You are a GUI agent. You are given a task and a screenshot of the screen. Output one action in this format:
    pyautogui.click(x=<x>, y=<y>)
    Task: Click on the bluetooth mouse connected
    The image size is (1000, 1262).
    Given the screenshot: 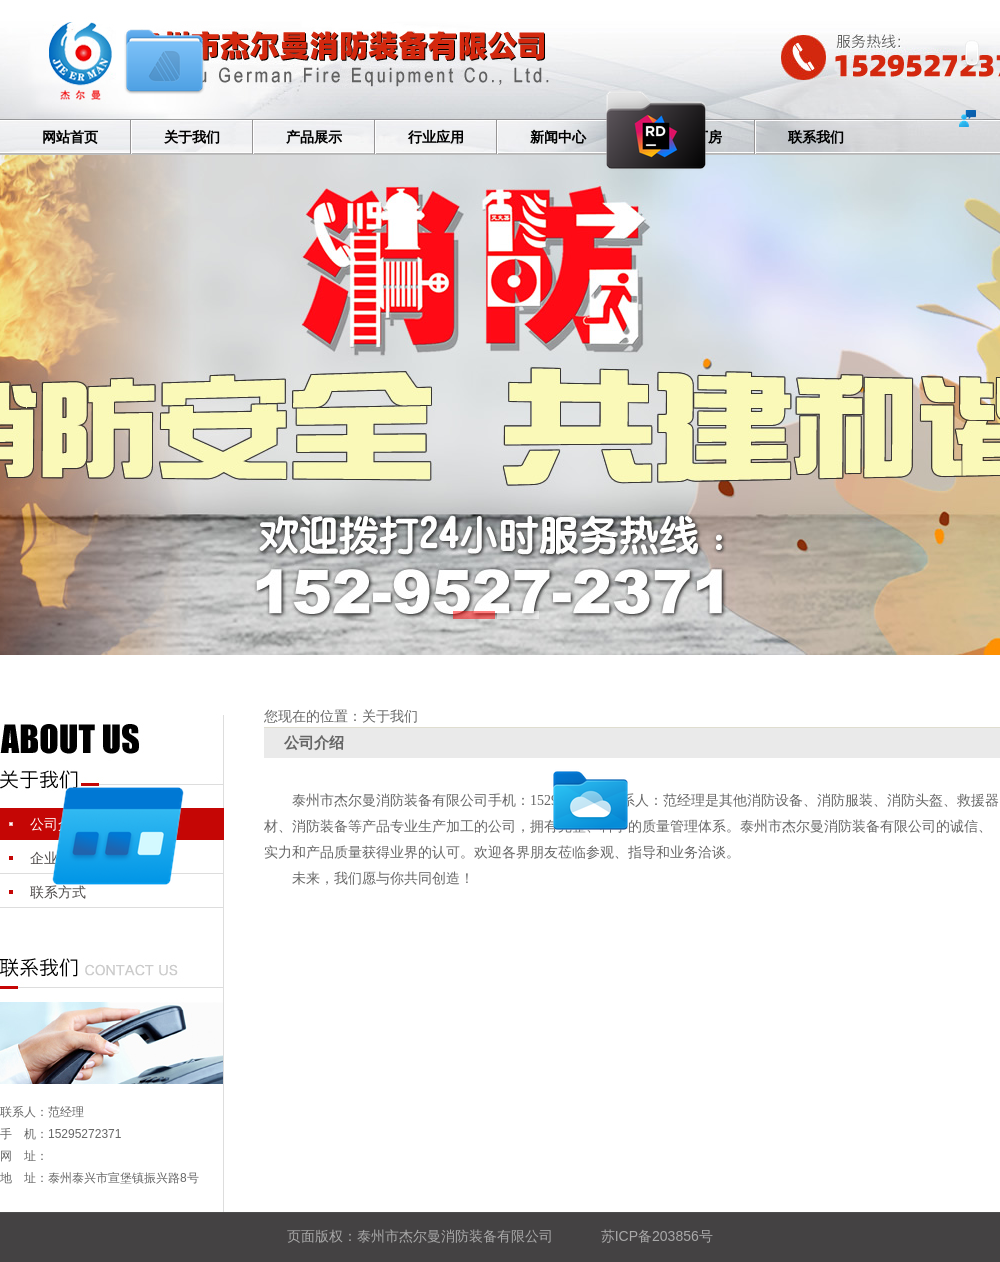 What is the action you would take?
    pyautogui.click(x=972, y=54)
    